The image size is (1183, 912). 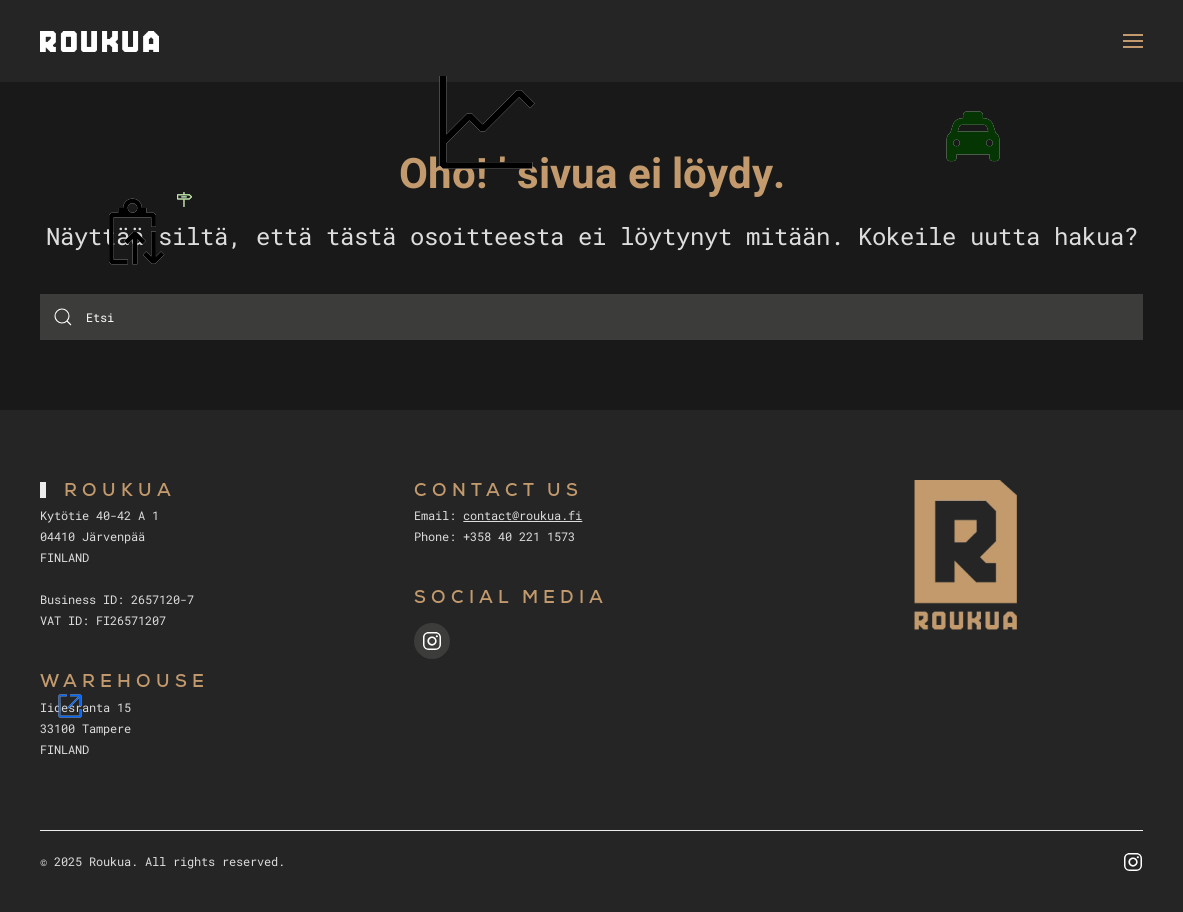 What do you see at coordinates (70, 706) in the screenshot?
I see `open link in a new window or tab` at bounding box center [70, 706].